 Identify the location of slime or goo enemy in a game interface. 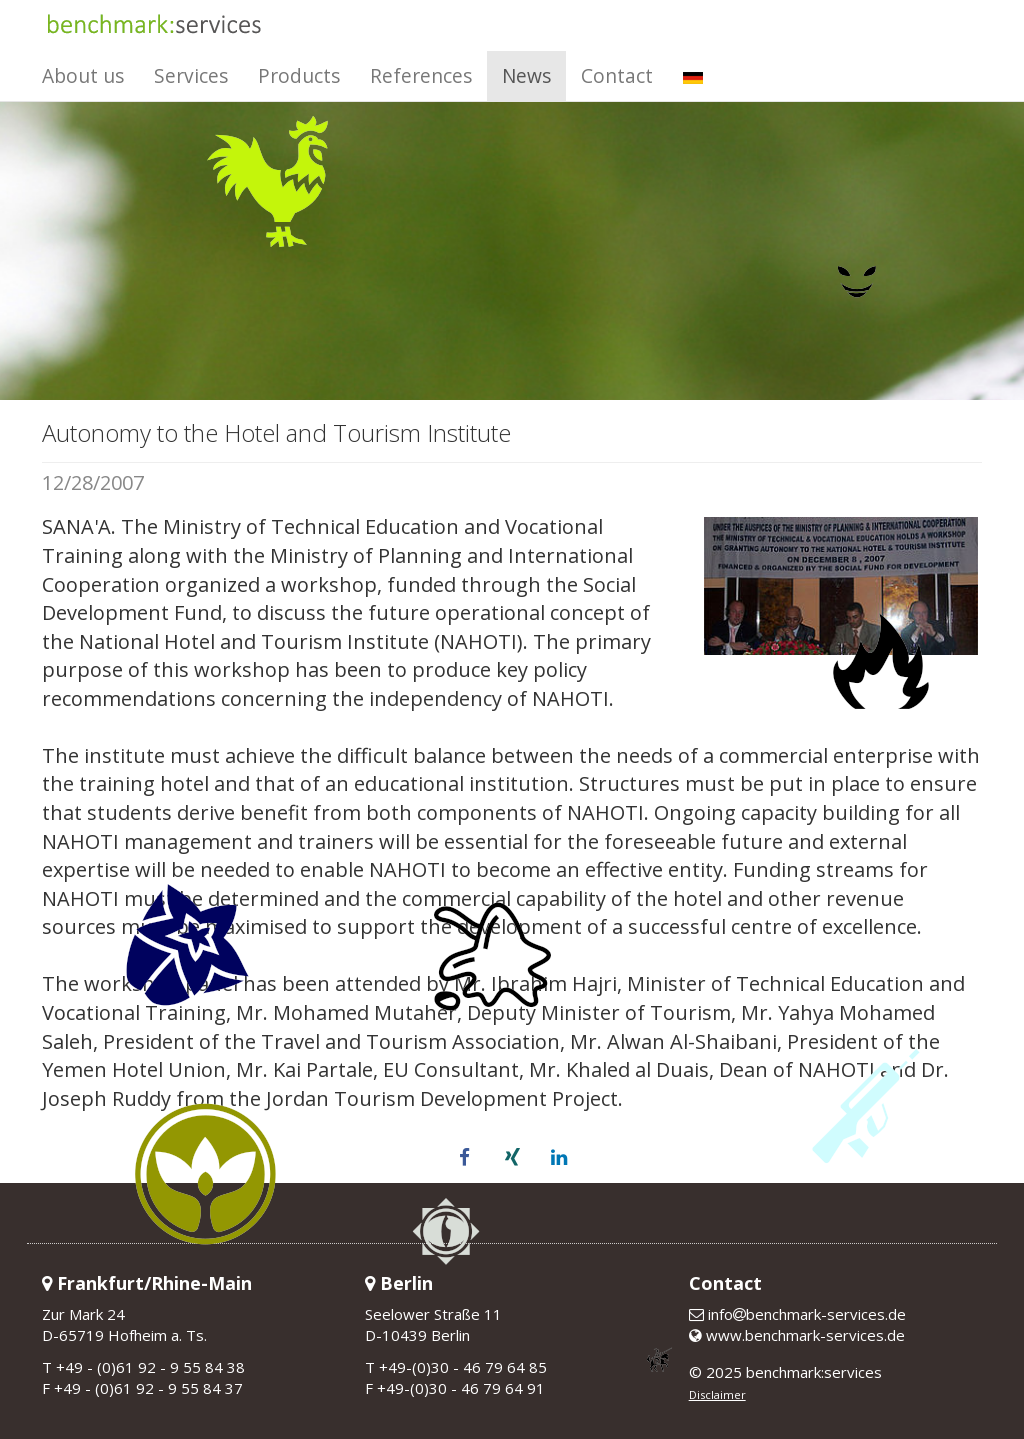
(492, 956).